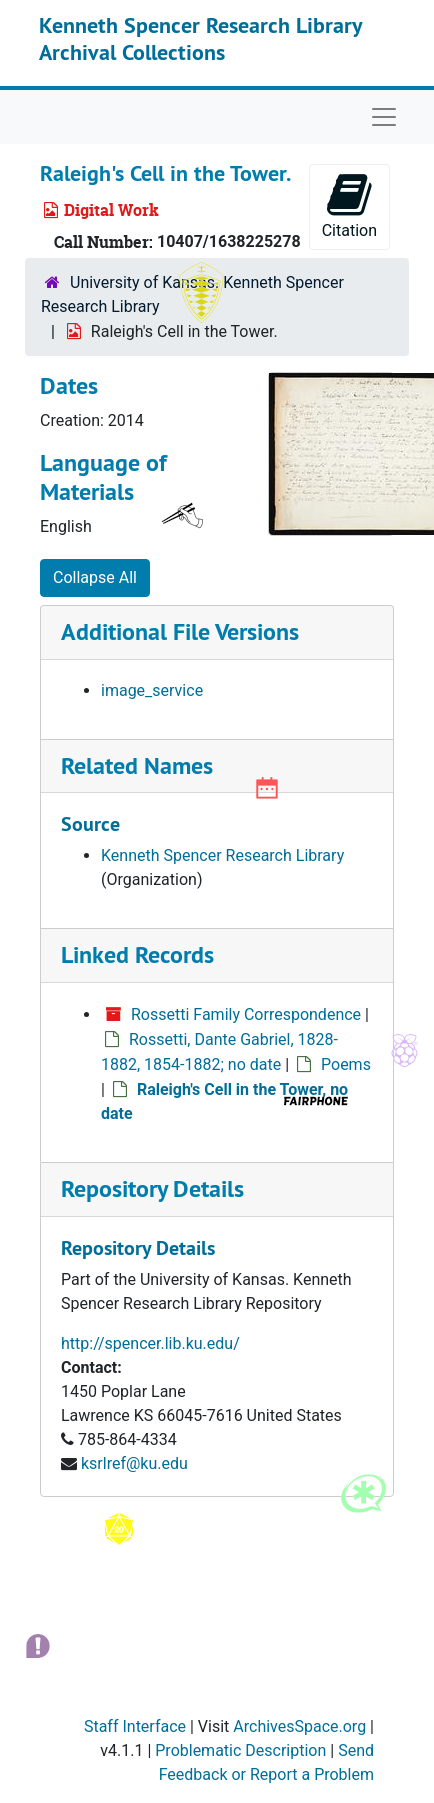 The width and height of the screenshot is (434, 1803). Describe the element at coordinates (38, 1646) in the screenshot. I see `check service outage status on Downdetector` at that location.